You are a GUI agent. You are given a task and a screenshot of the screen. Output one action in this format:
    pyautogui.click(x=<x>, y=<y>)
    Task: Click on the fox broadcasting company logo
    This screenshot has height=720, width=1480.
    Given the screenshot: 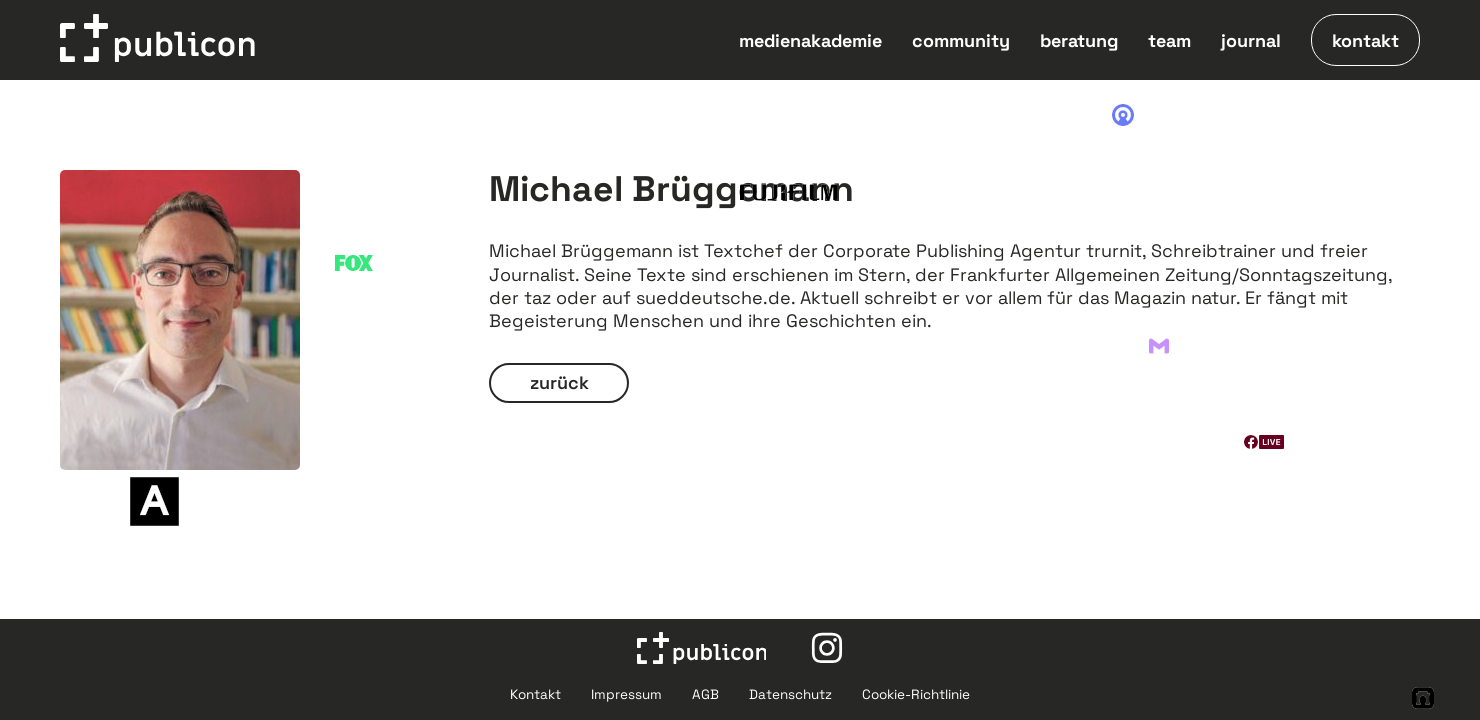 What is the action you would take?
    pyautogui.click(x=354, y=263)
    